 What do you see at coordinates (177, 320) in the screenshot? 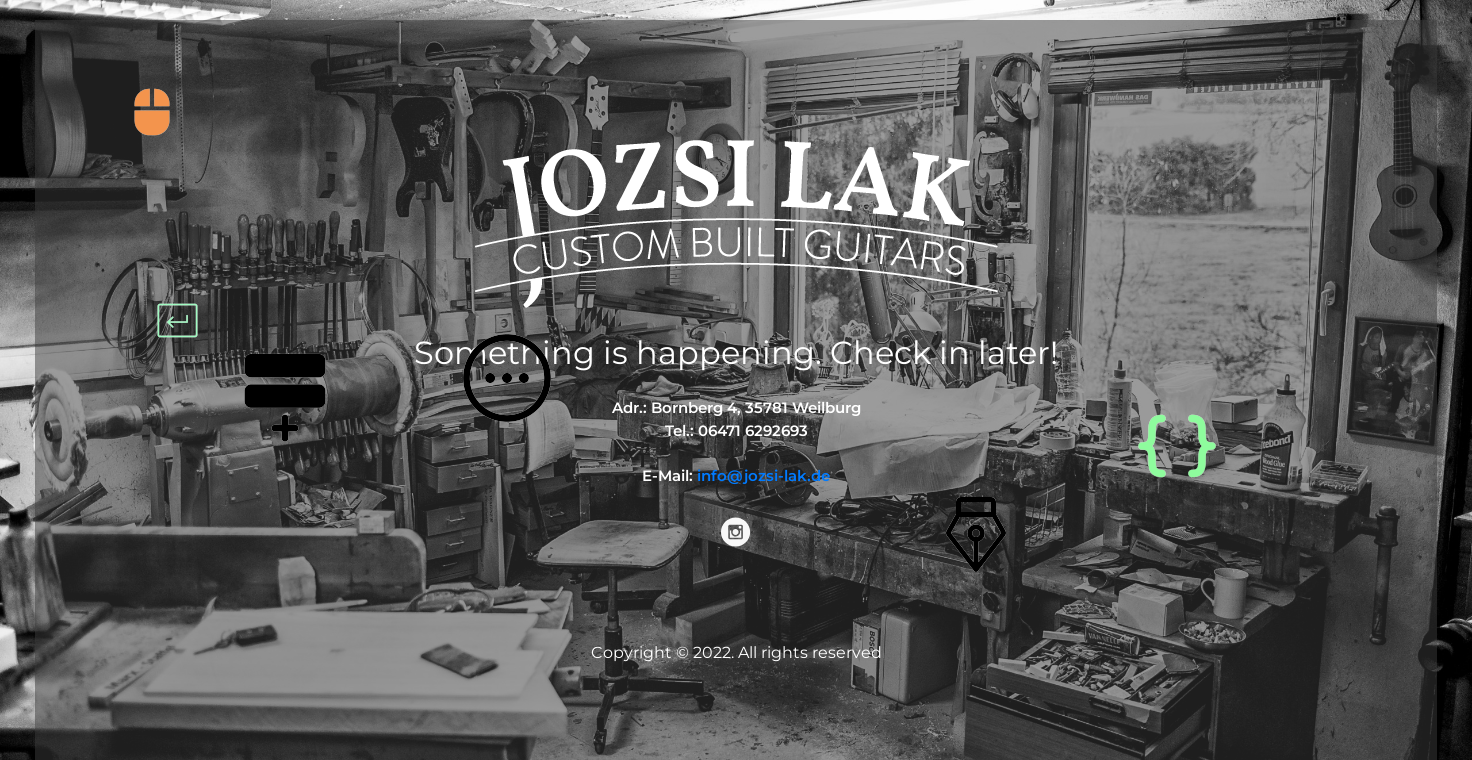
I see `press enter or return key` at bounding box center [177, 320].